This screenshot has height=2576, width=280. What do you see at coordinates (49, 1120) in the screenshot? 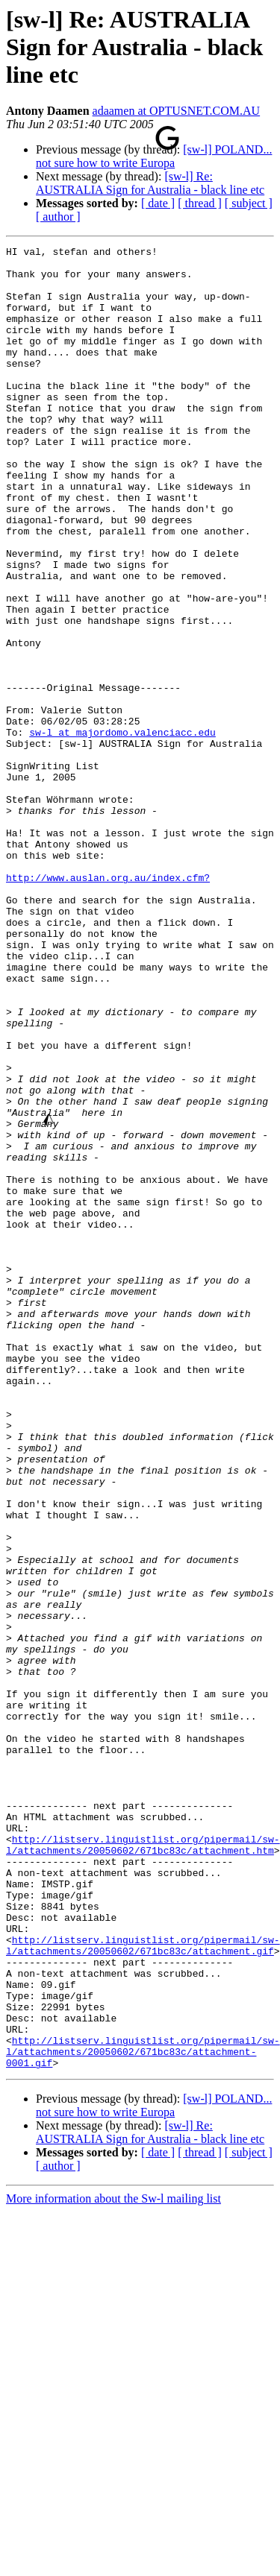
I see `open Prisma ORM documentation or dashboard` at bounding box center [49, 1120].